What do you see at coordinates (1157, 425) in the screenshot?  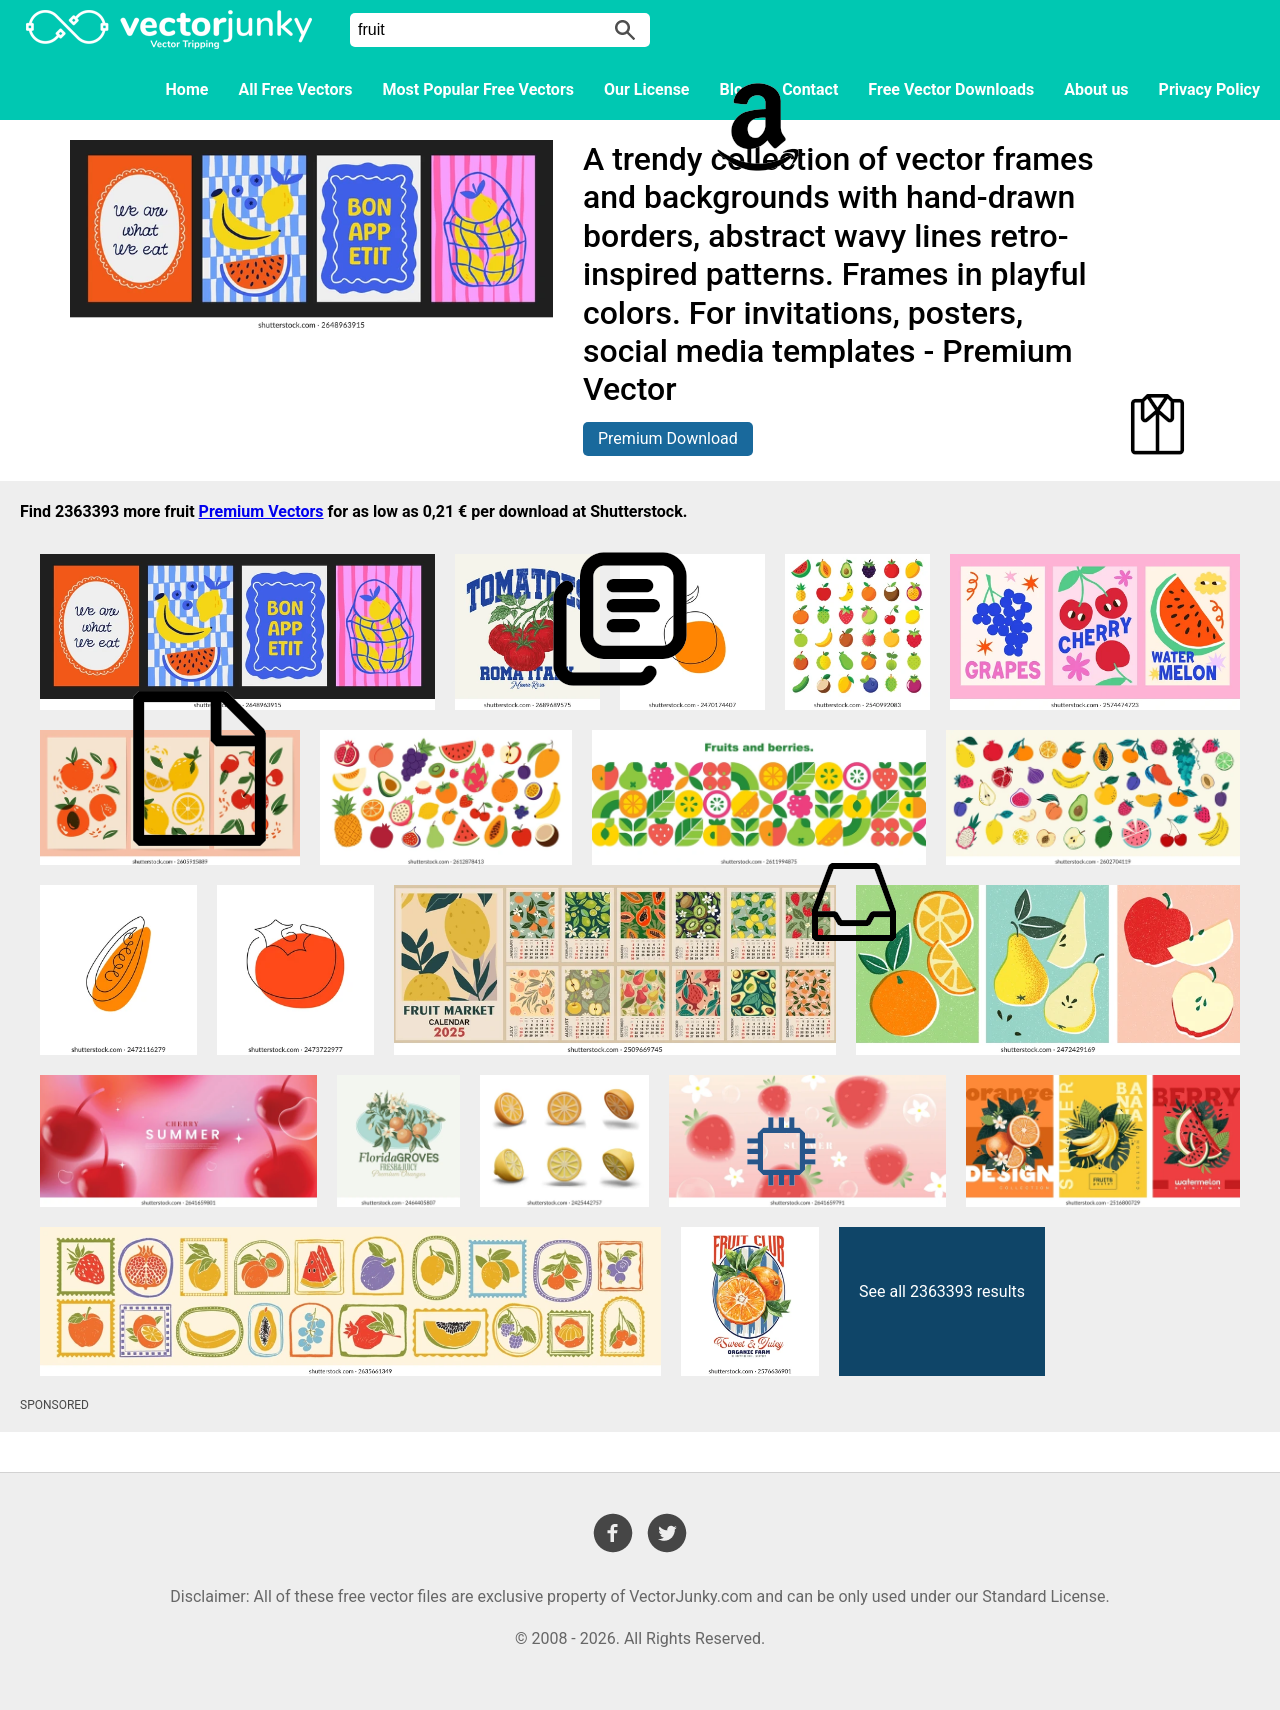 I see `view folded laundry or clothing items` at bounding box center [1157, 425].